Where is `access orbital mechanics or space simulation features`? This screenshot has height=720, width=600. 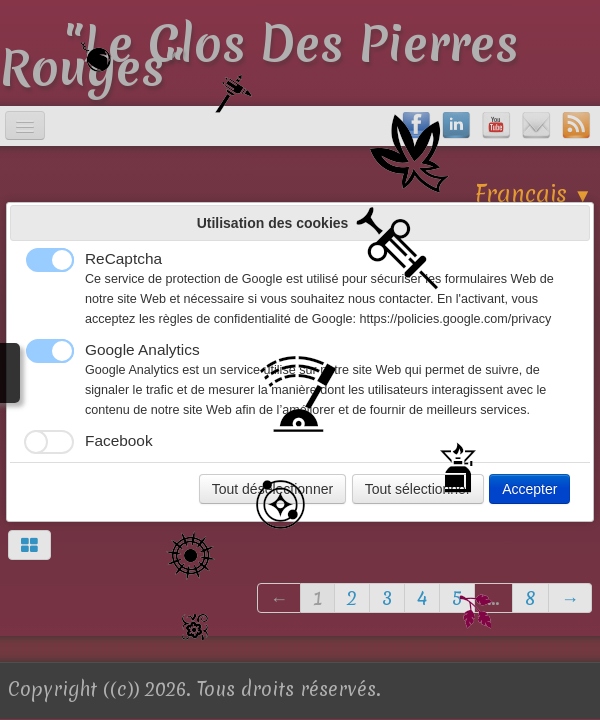 access orbital mechanics or space simulation features is located at coordinates (280, 504).